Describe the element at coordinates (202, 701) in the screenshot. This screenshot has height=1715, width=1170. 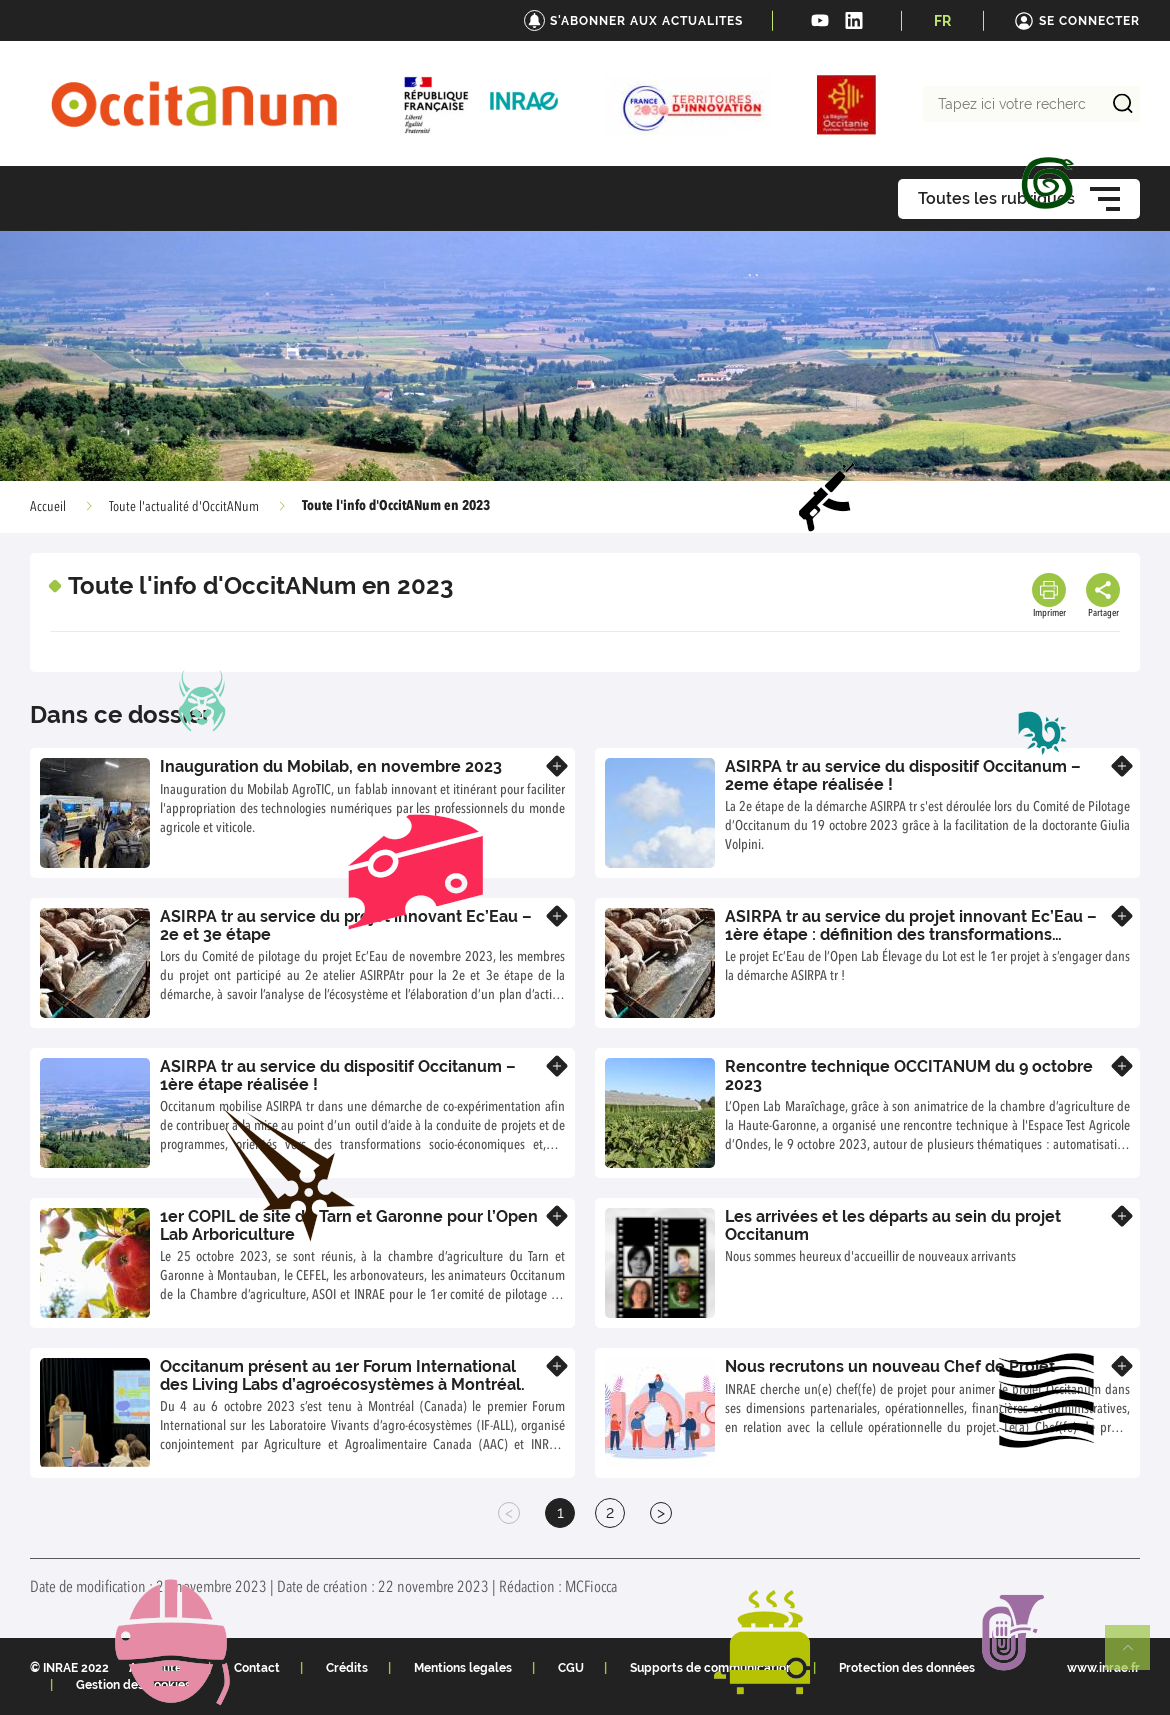
I see `select lynx character or avatar` at that location.